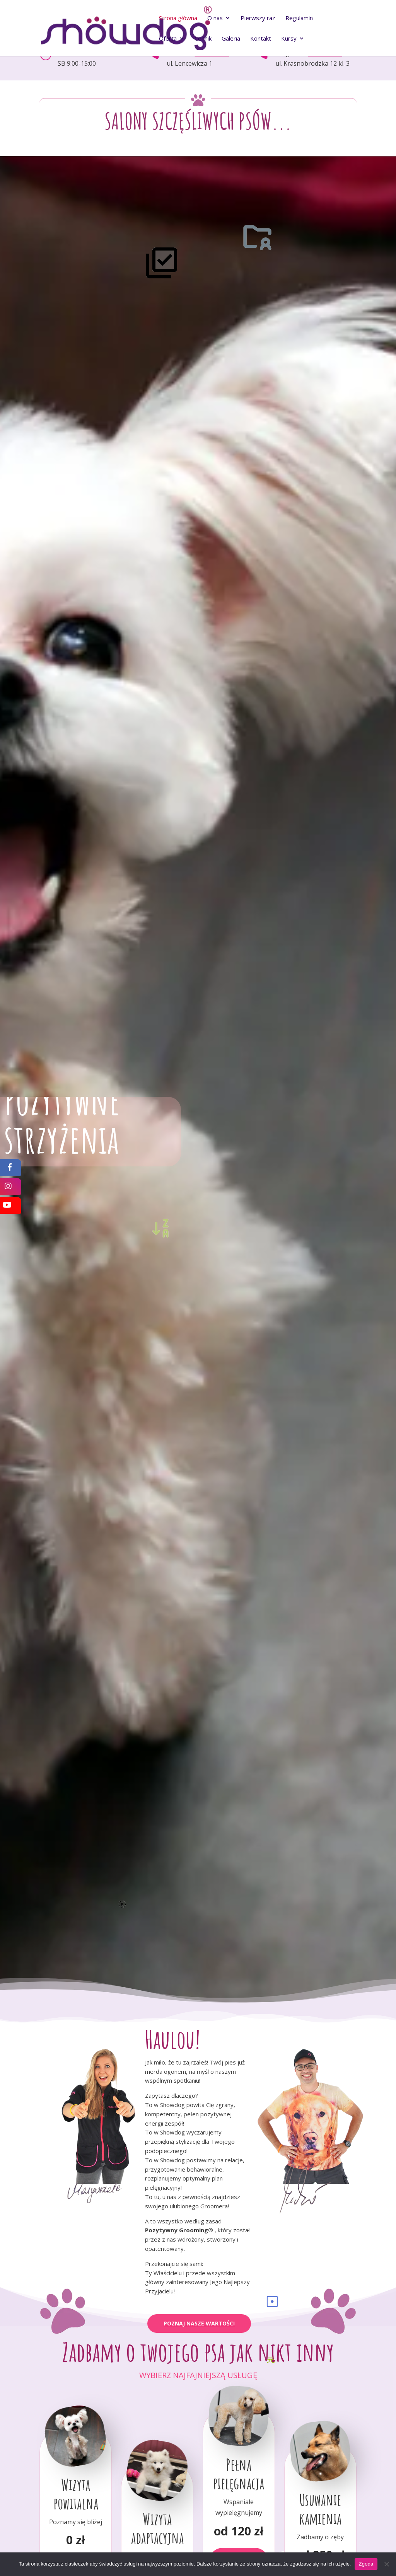  Describe the element at coordinates (271, 2360) in the screenshot. I see `view or convert to chinese yuan currency` at that location.